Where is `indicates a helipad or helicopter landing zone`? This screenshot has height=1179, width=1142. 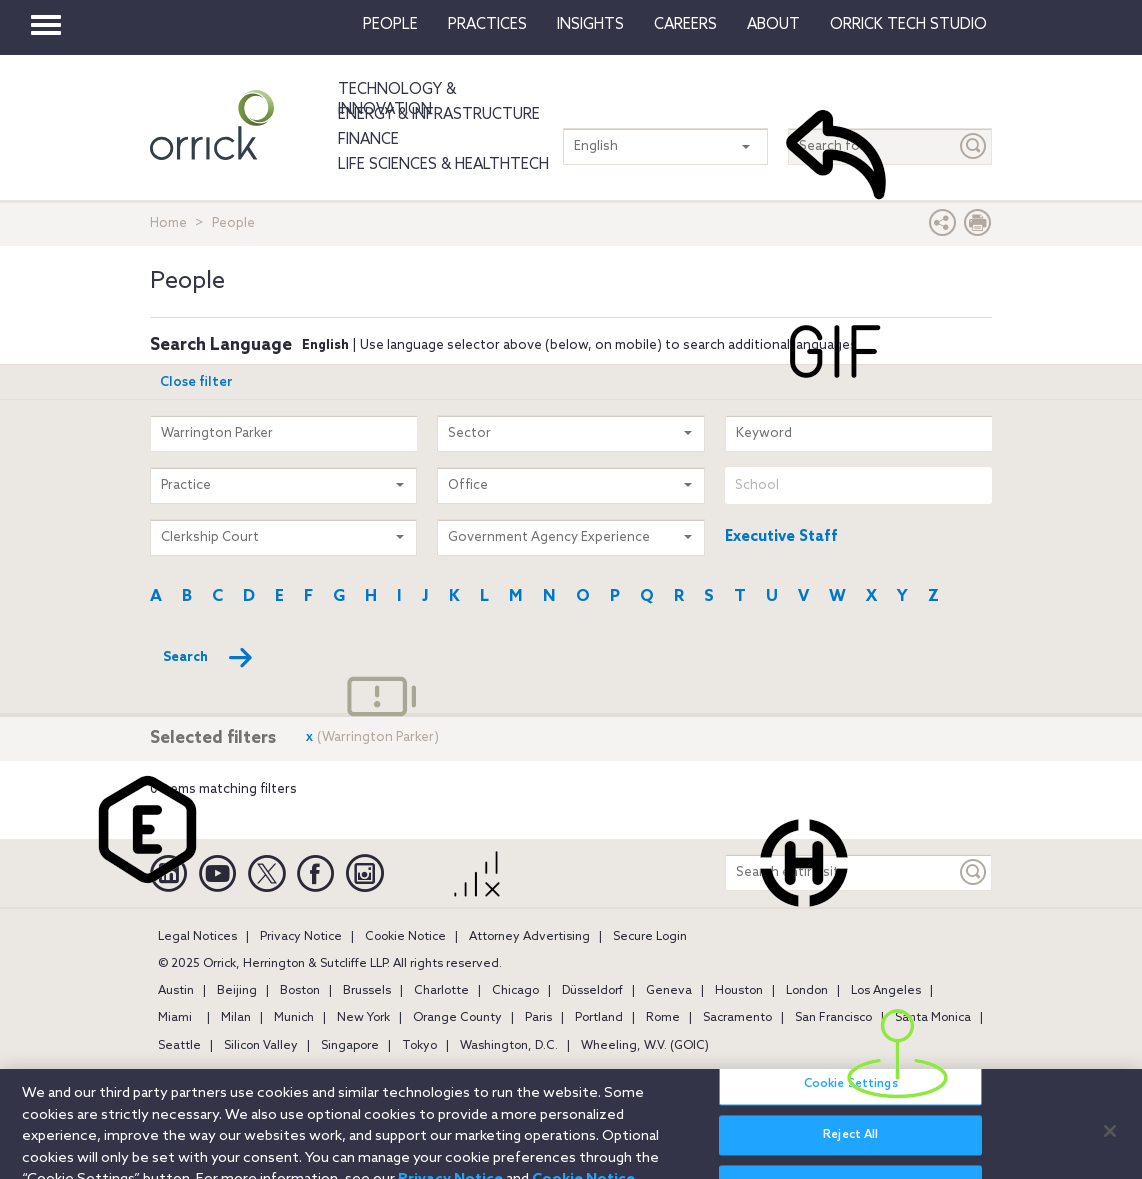
indicates a helipad or helicopter landing zone is located at coordinates (804, 863).